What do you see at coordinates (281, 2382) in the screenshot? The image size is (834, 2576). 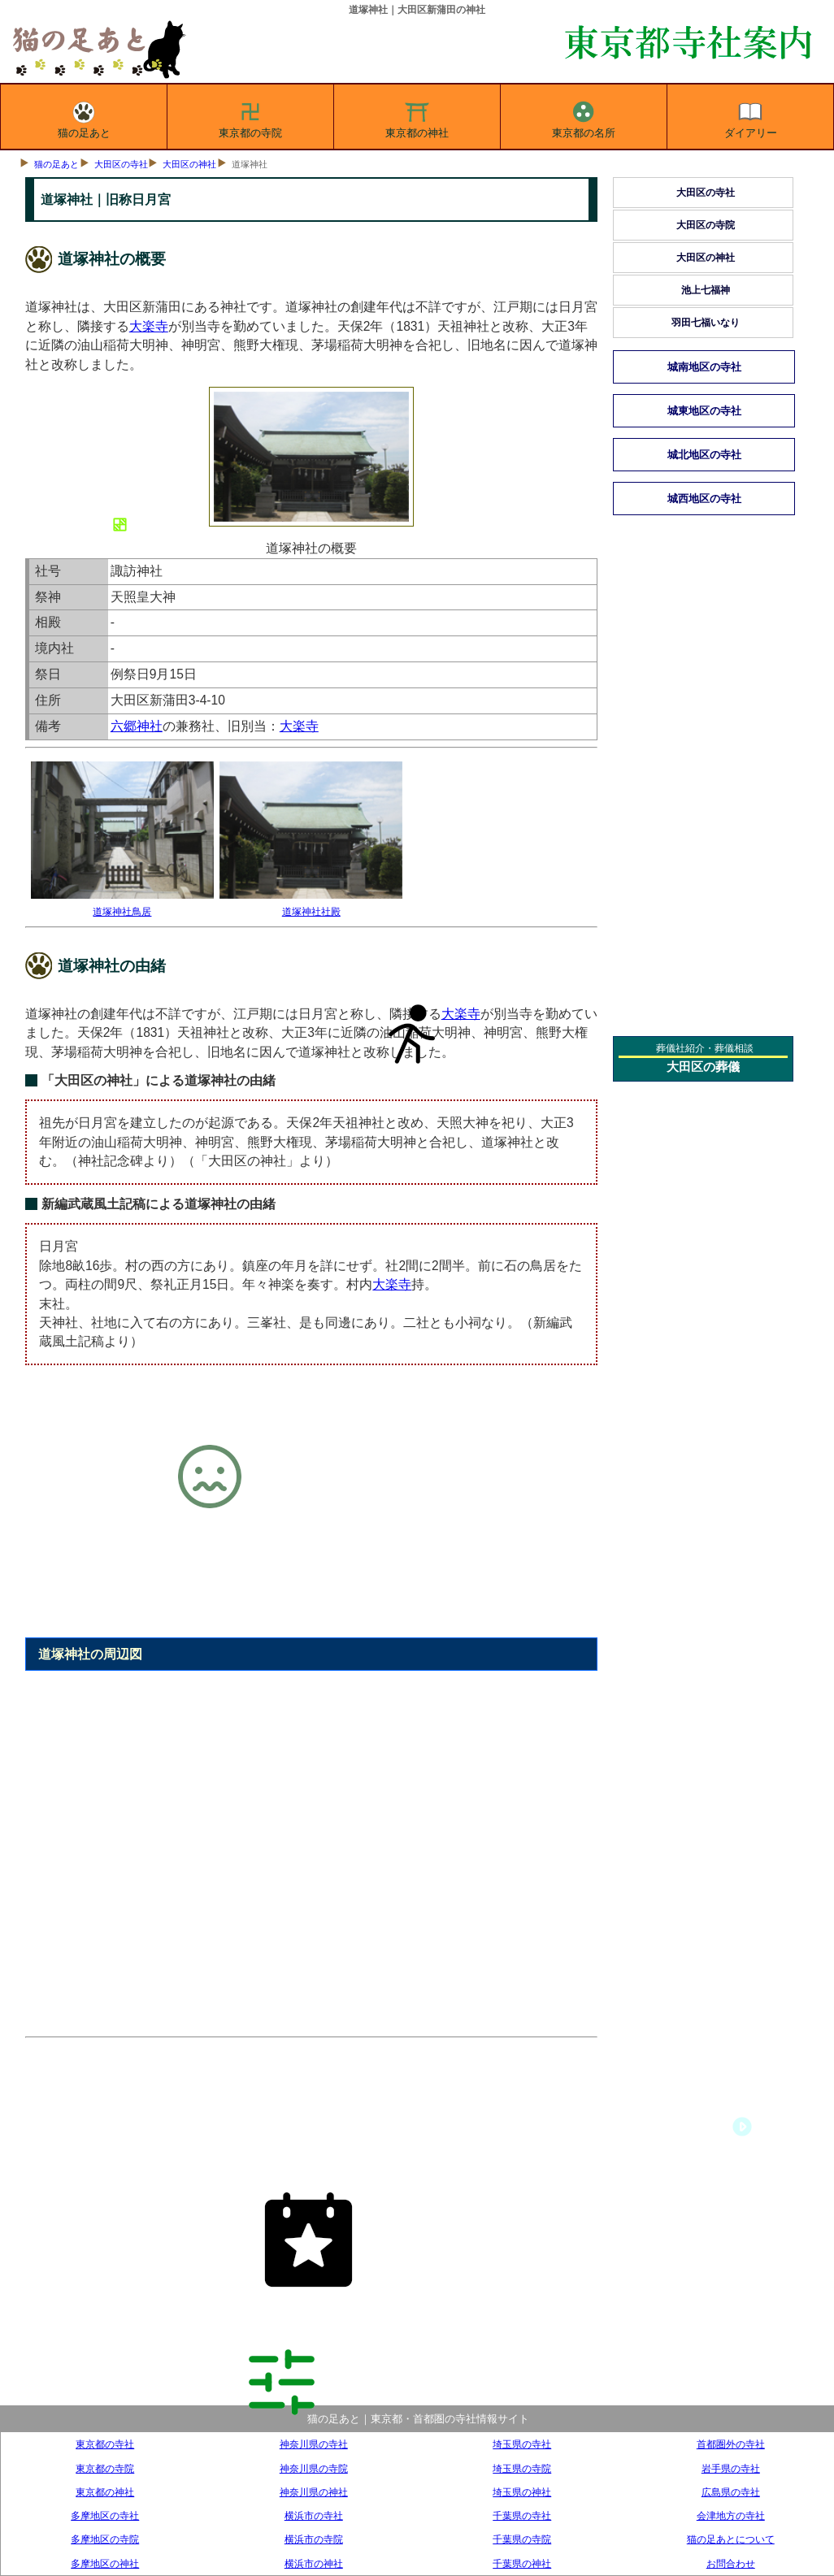 I see `adjust settings or preferences` at bounding box center [281, 2382].